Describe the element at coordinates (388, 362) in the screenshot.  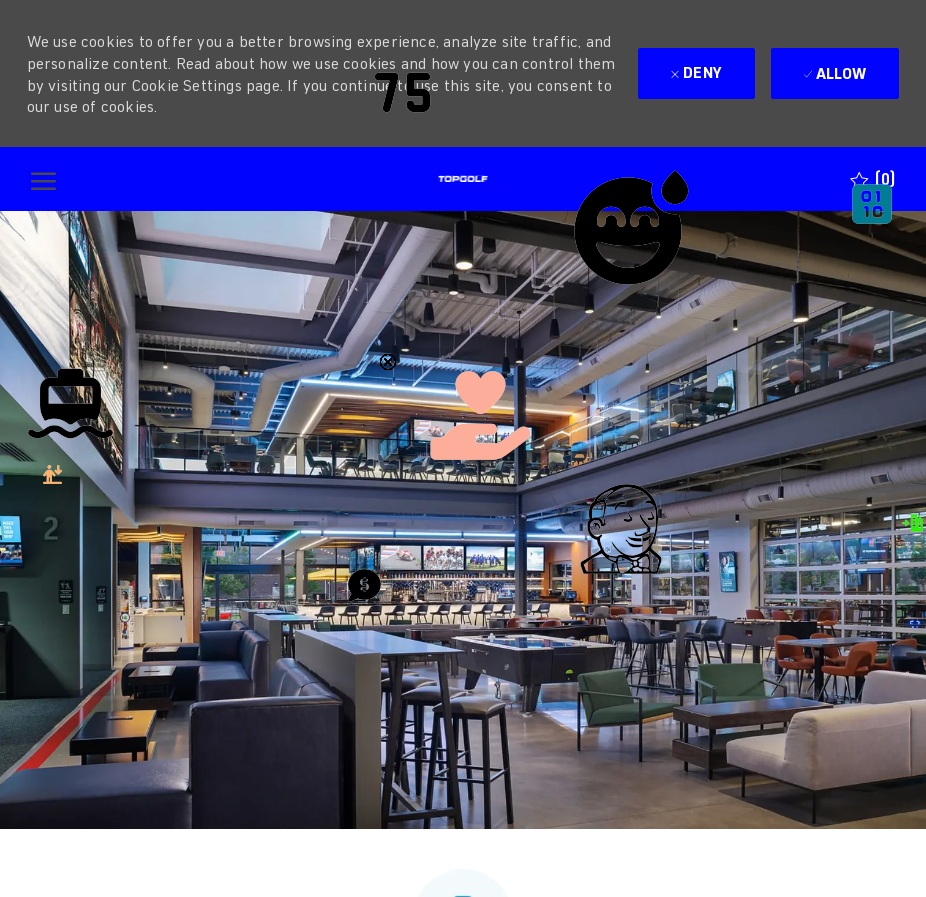
I see `cancel or close the current action` at that location.